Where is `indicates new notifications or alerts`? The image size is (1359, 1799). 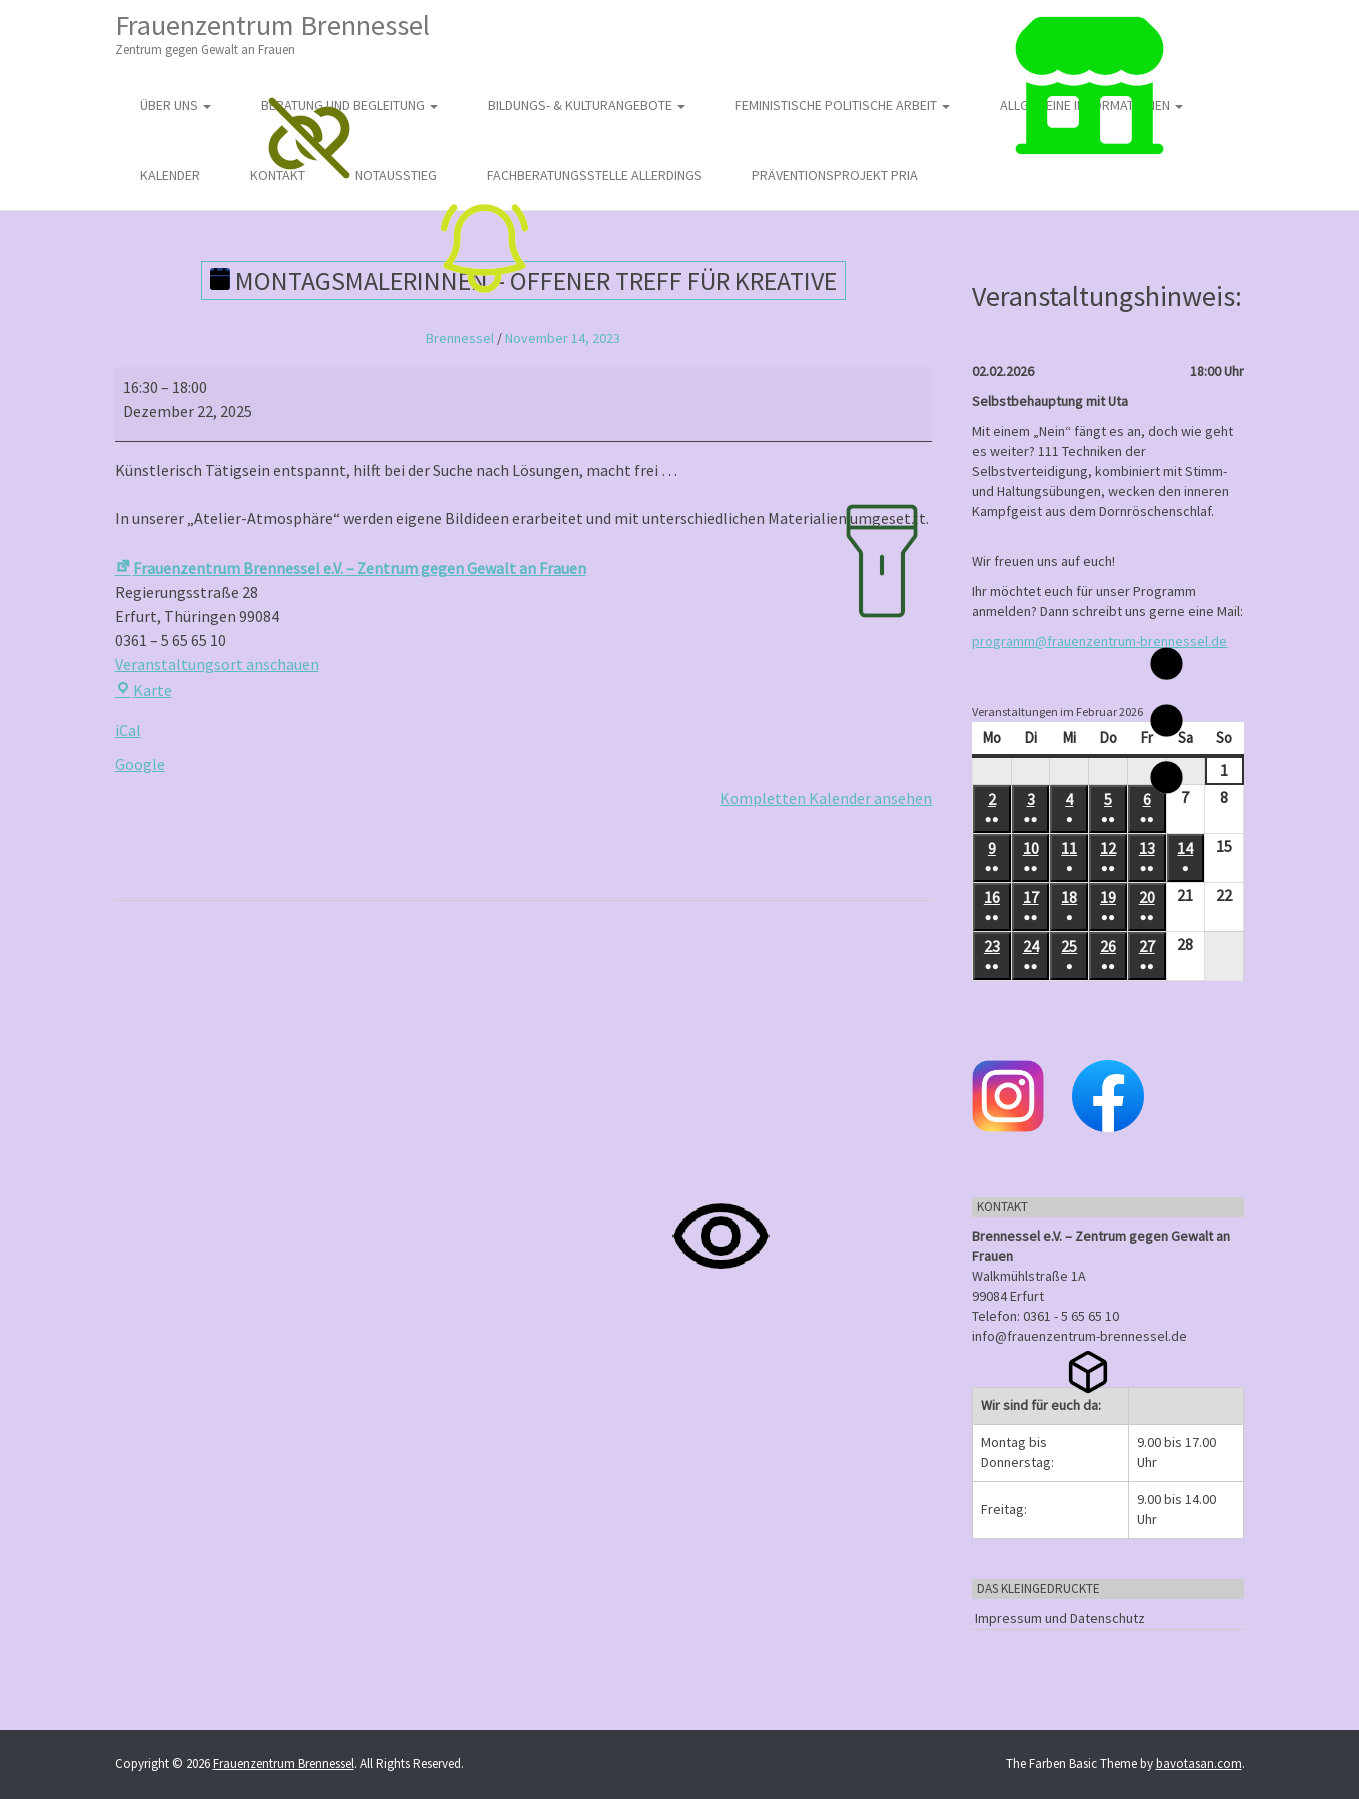 indicates new notifications or alerts is located at coordinates (484, 248).